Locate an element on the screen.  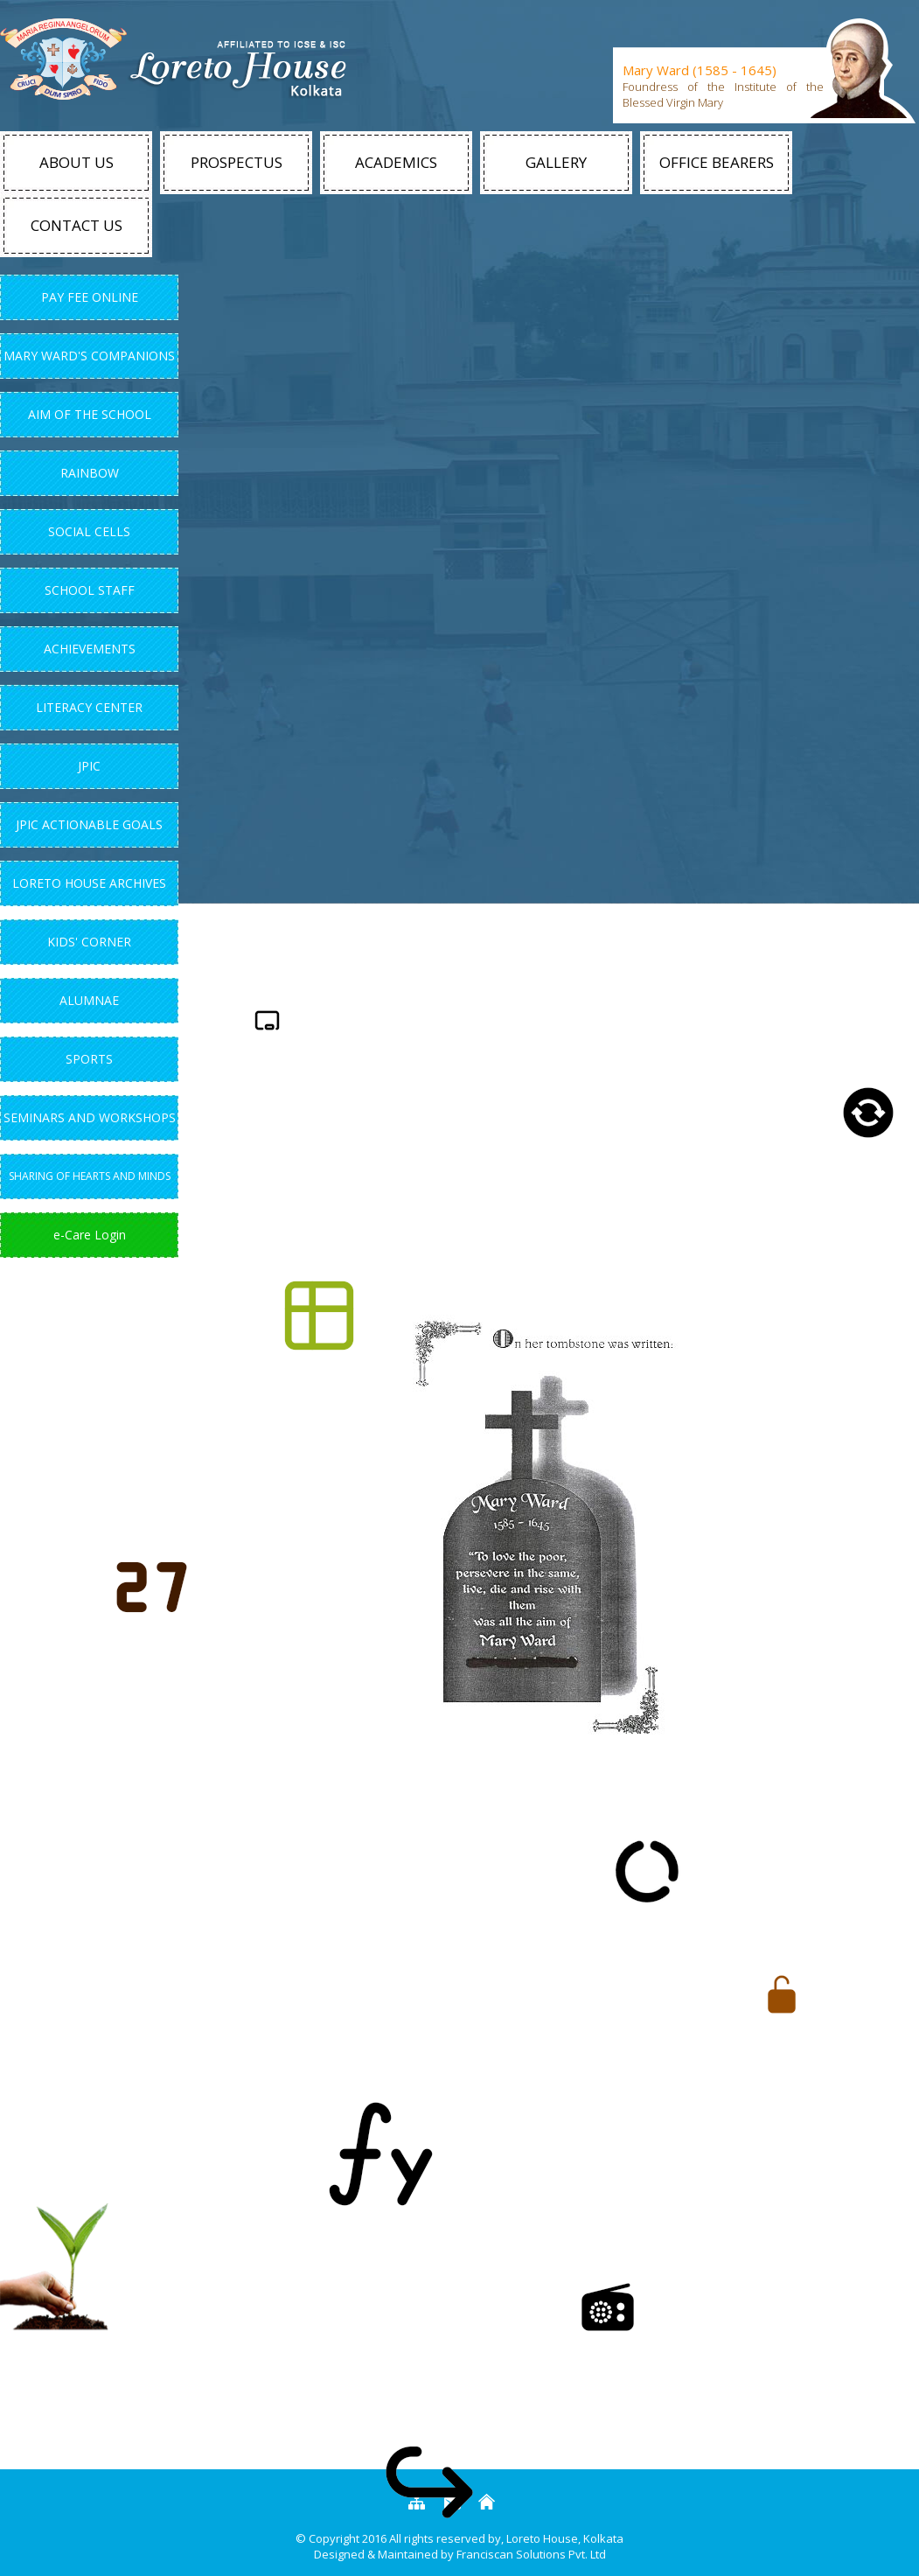
insert mathematical function notation is located at coordinates (380, 2154).